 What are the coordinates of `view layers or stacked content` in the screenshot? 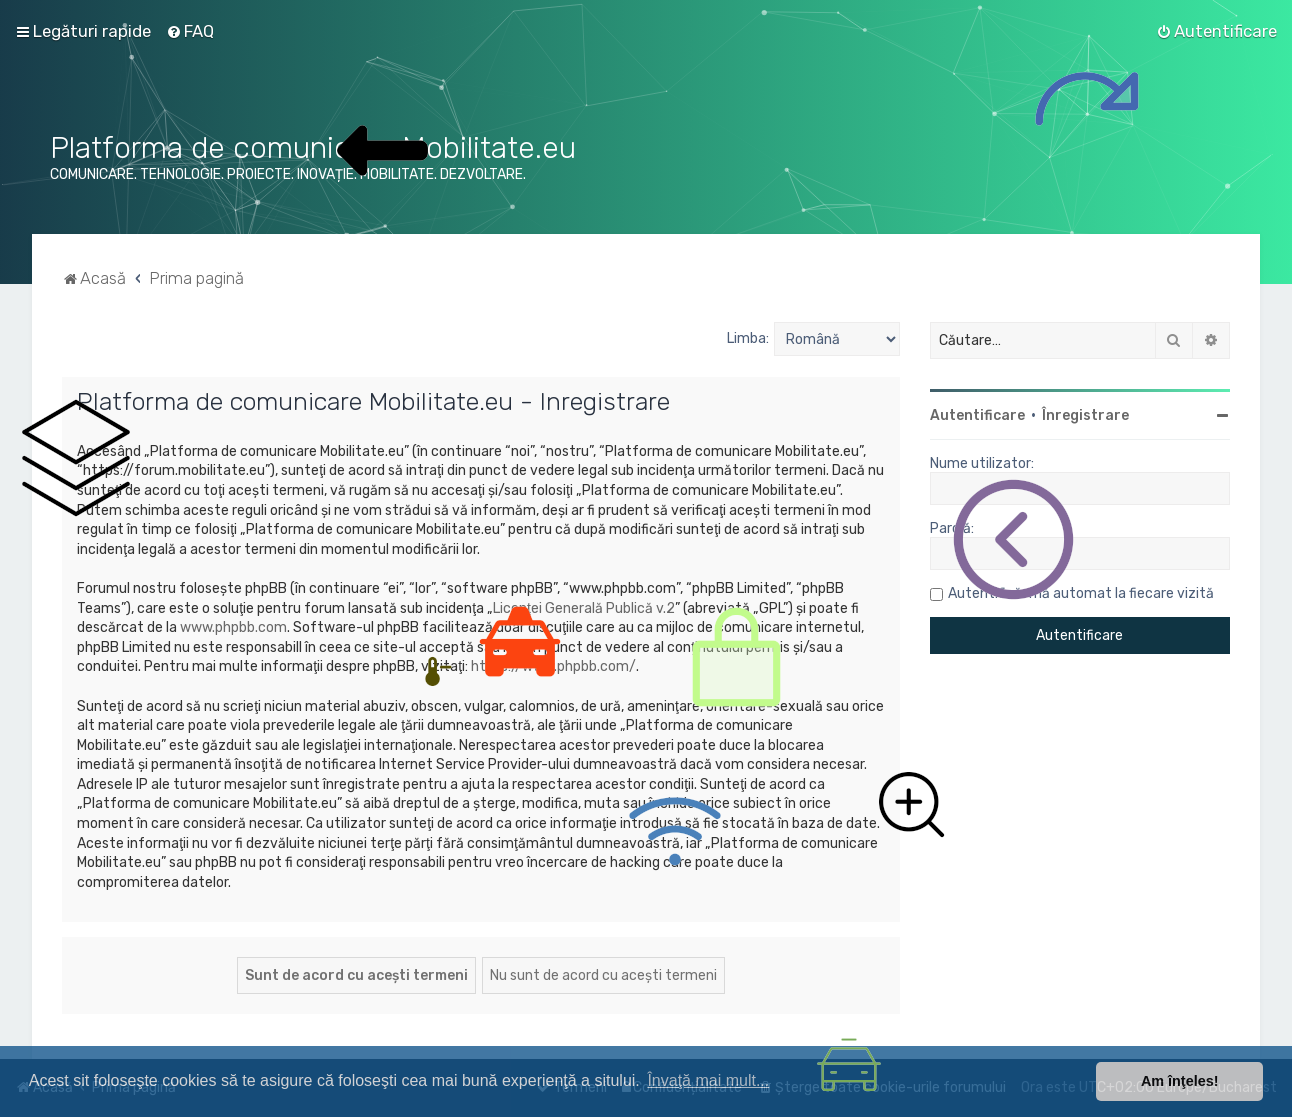 It's located at (76, 458).